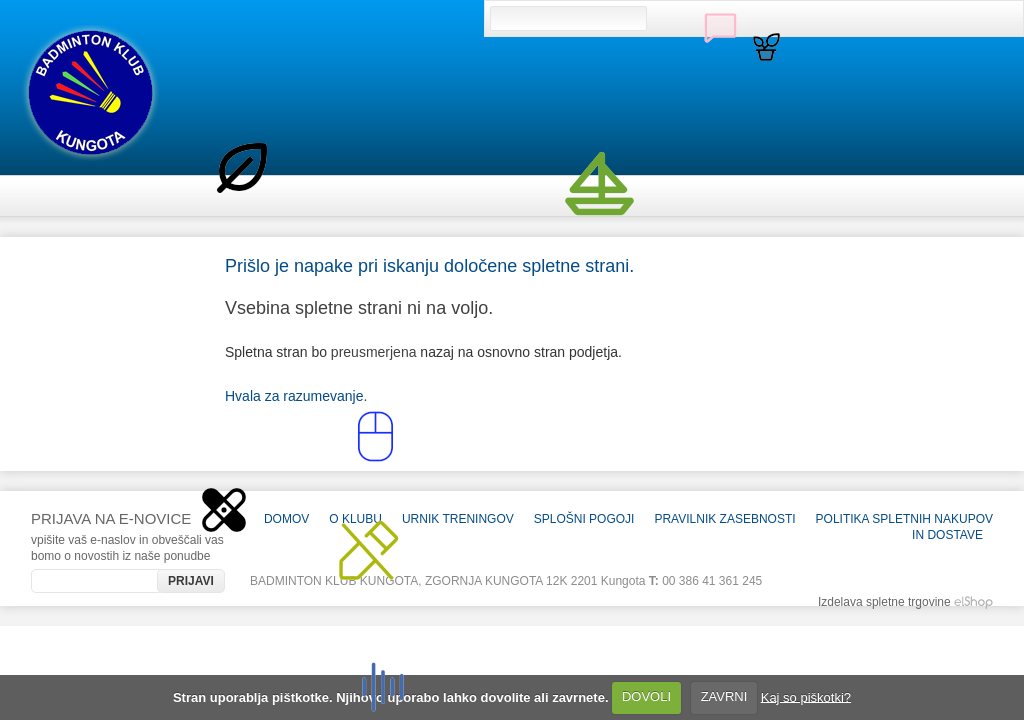 The image size is (1024, 720). I want to click on open chat or messaging, so click(720, 25).